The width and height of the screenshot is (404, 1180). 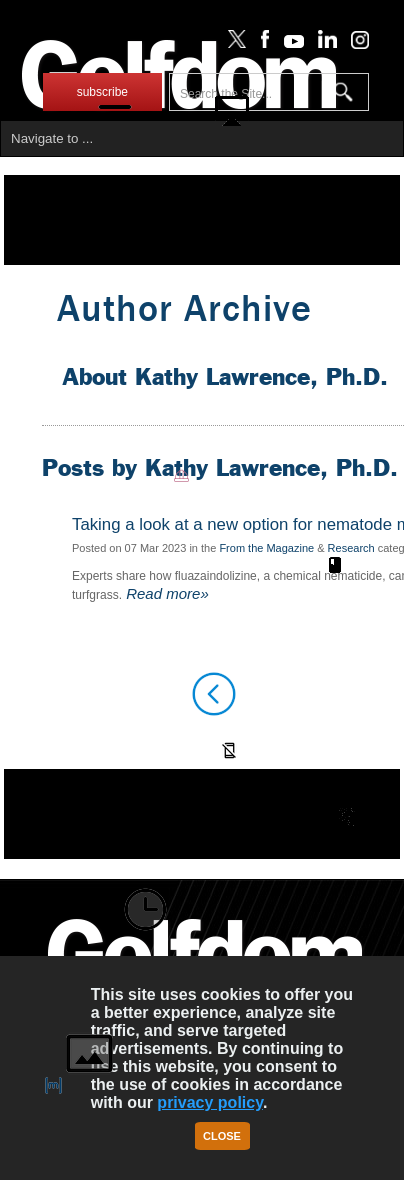 I want to click on access your bookmarked content, so click(x=335, y=565).